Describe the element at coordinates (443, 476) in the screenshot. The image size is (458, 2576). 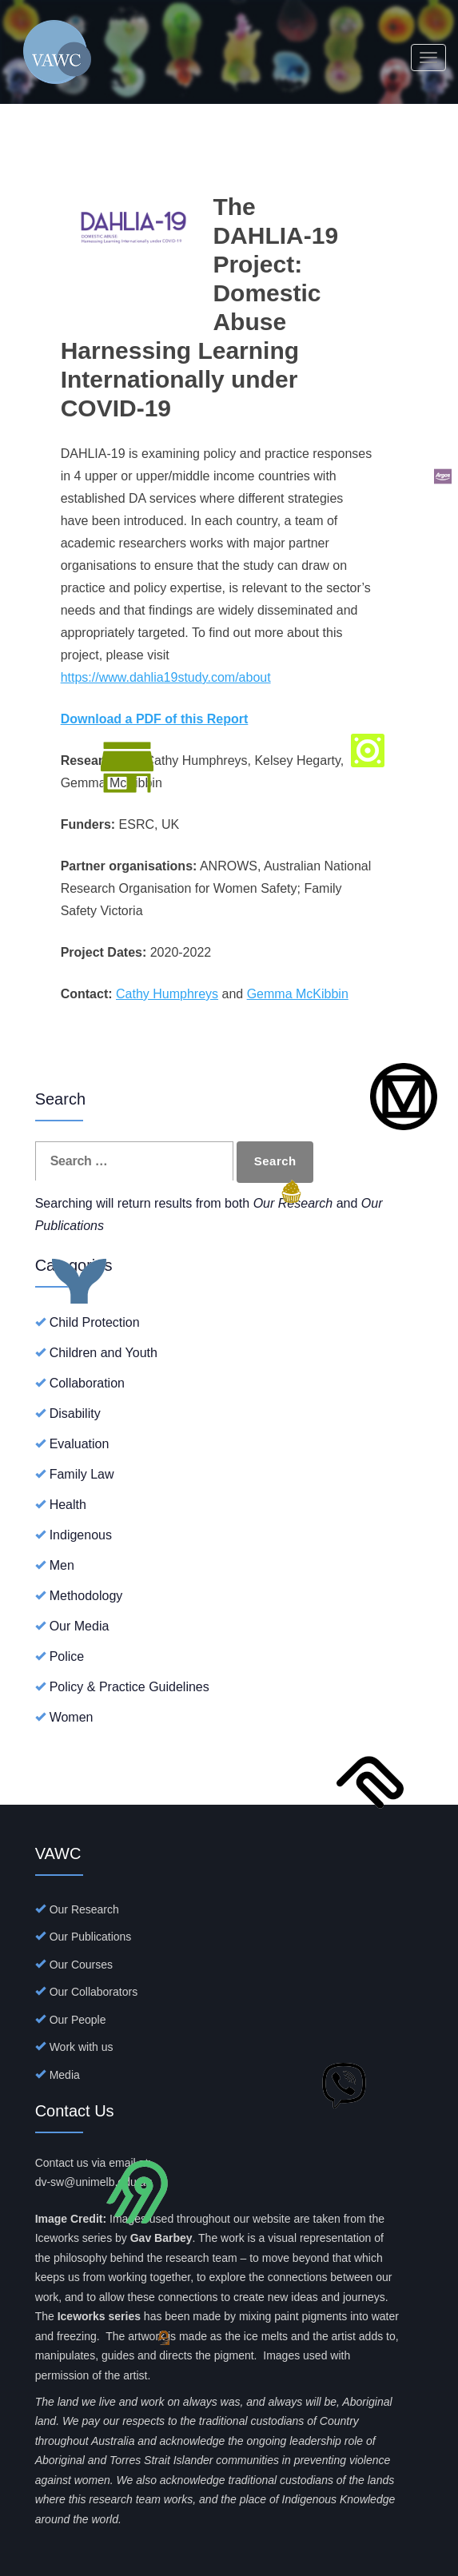
I see `Argos retailer logo` at that location.